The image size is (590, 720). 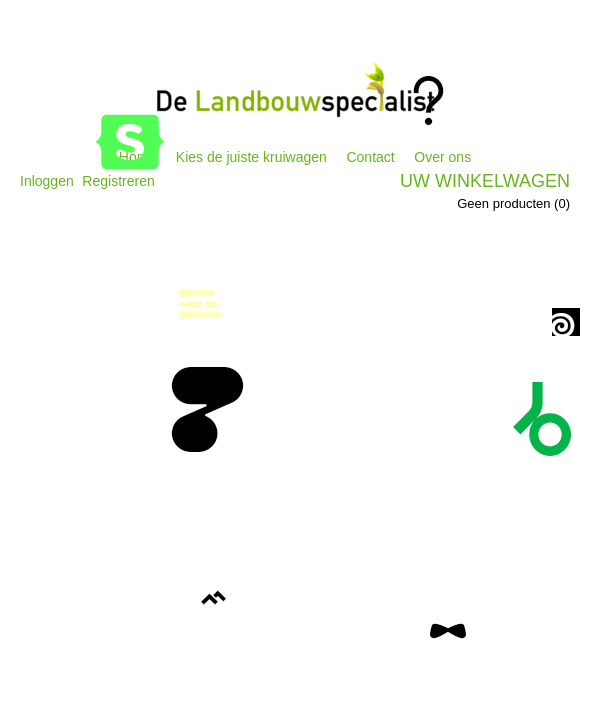 What do you see at coordinates (213, 597) in the screenshot?
I see `Code Climate logo` at bounding box center [213, 597].